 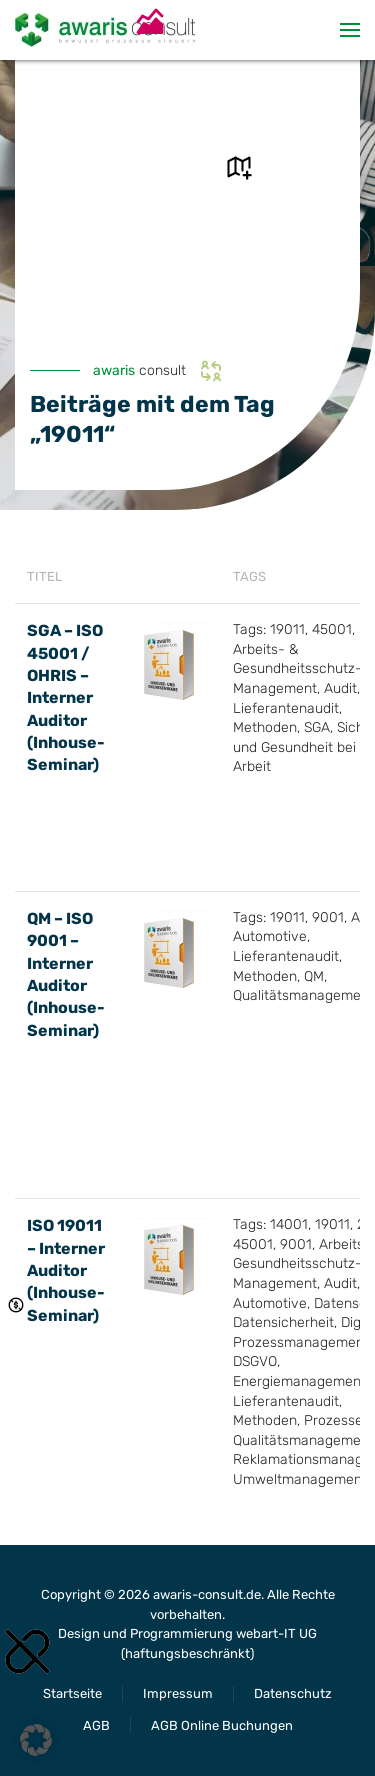 What do you see at coordinates (150, 22) in the screenshot?
I see `view area chart with trend line` at bounding box center [150, 22].